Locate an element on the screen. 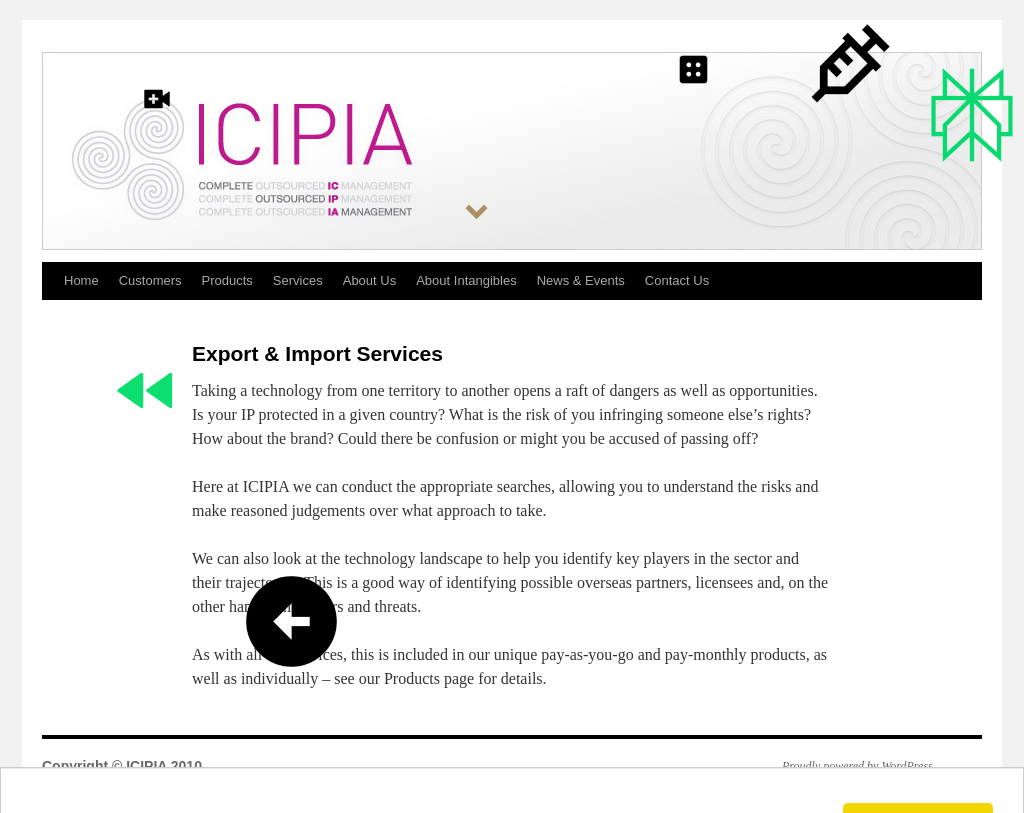 The height and width of the screenshot is (813, 1024). add a new video recording is located at coordinates (157, 99).